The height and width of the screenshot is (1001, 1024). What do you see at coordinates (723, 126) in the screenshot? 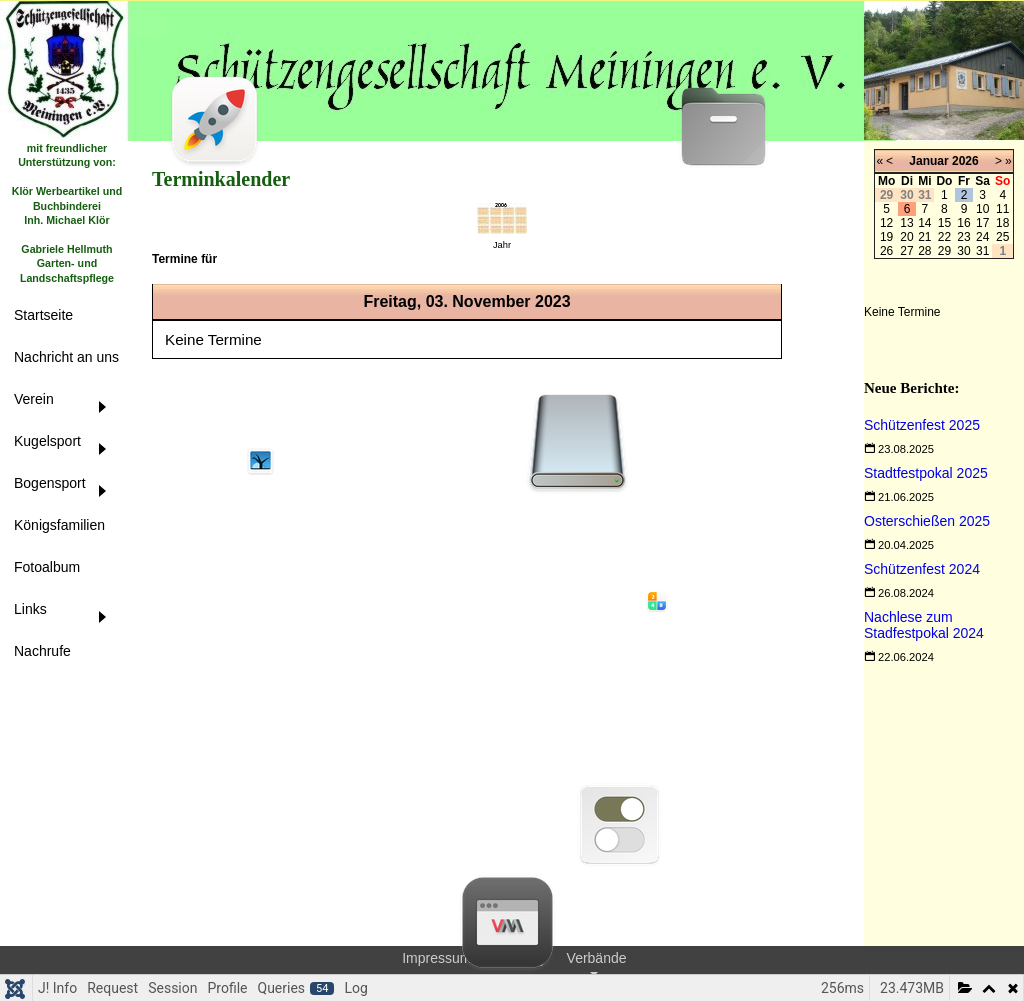
I see `open file manager application` at bounding box center [723, 126].